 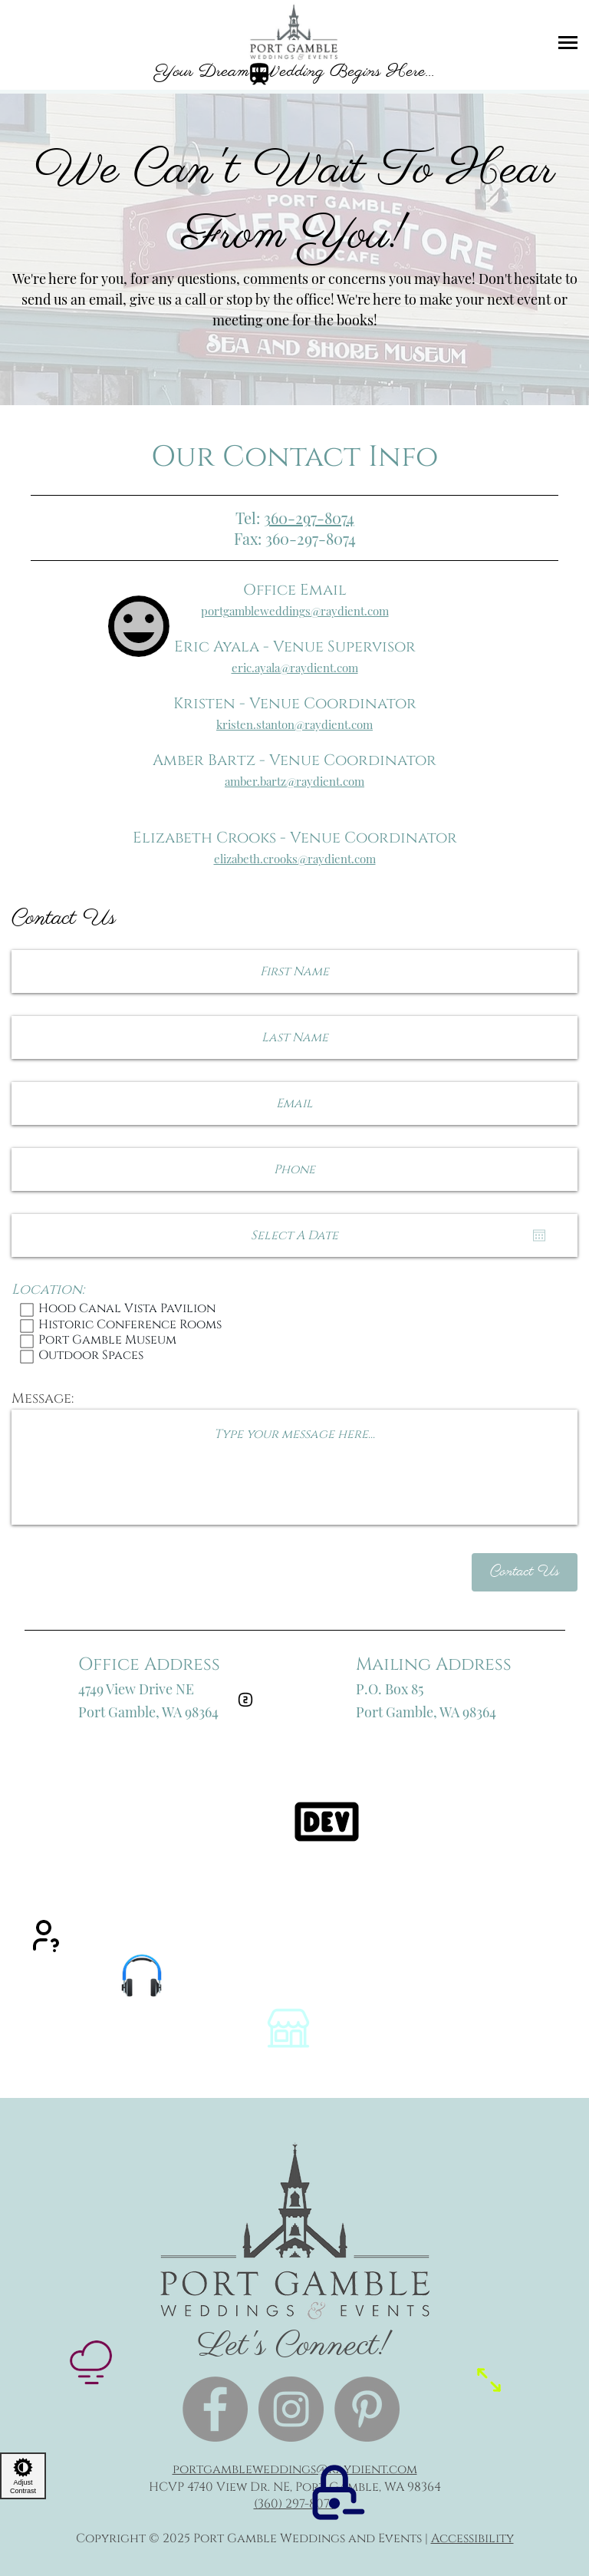 What do you see at coordinates (44, 1935) in the screenshot?
I see `unknown or unidentified user` at bounding box center [44, 1935].